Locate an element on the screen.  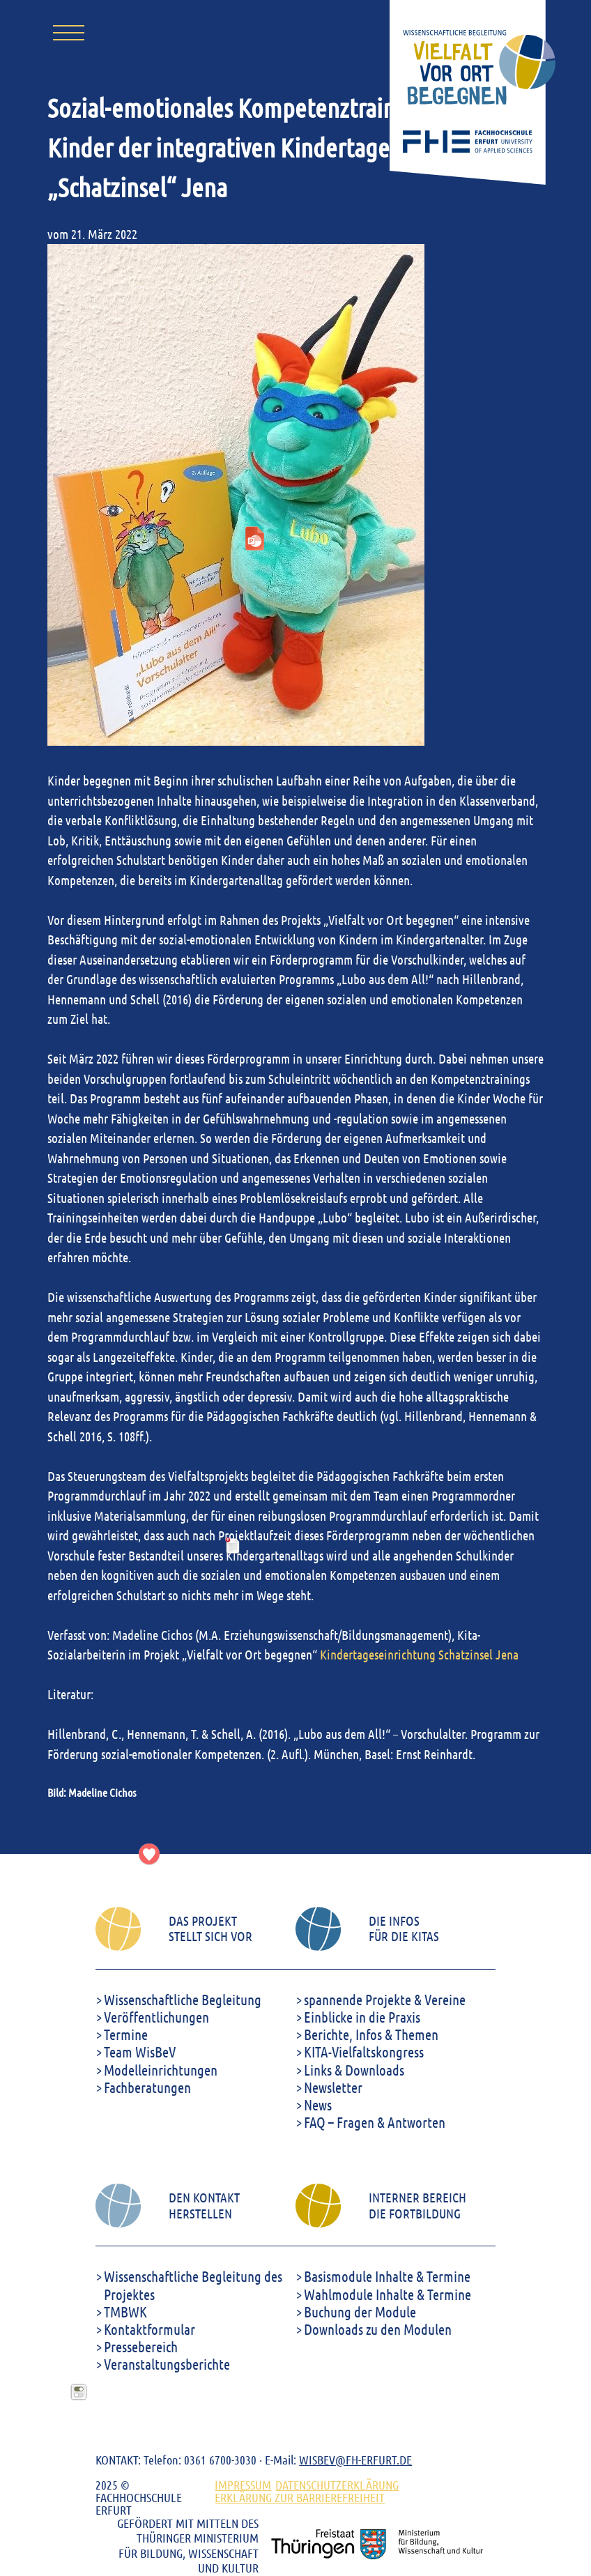
a microsoft powerpoint file is located at coordinates (254, 538).